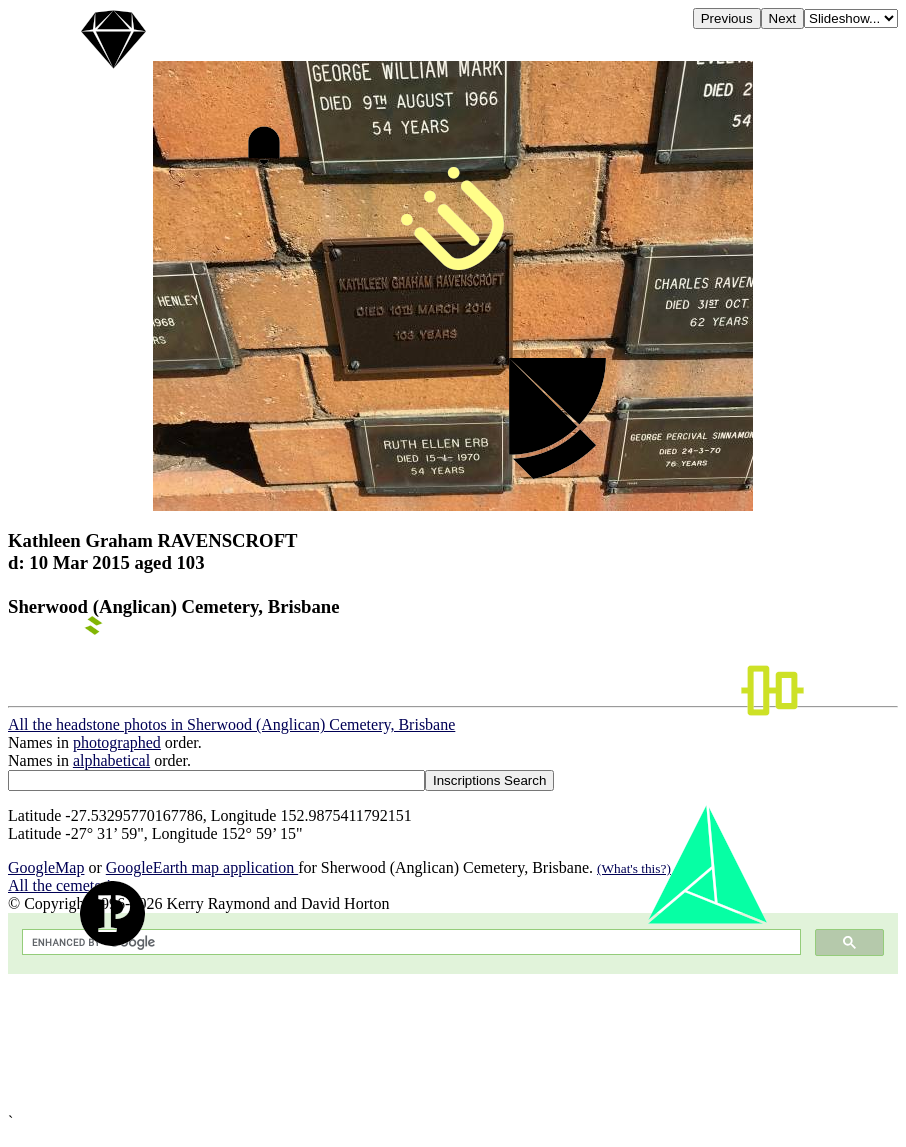 The image size is (906, 1147). I want to click on align items to vertical center, so click(772, 690).